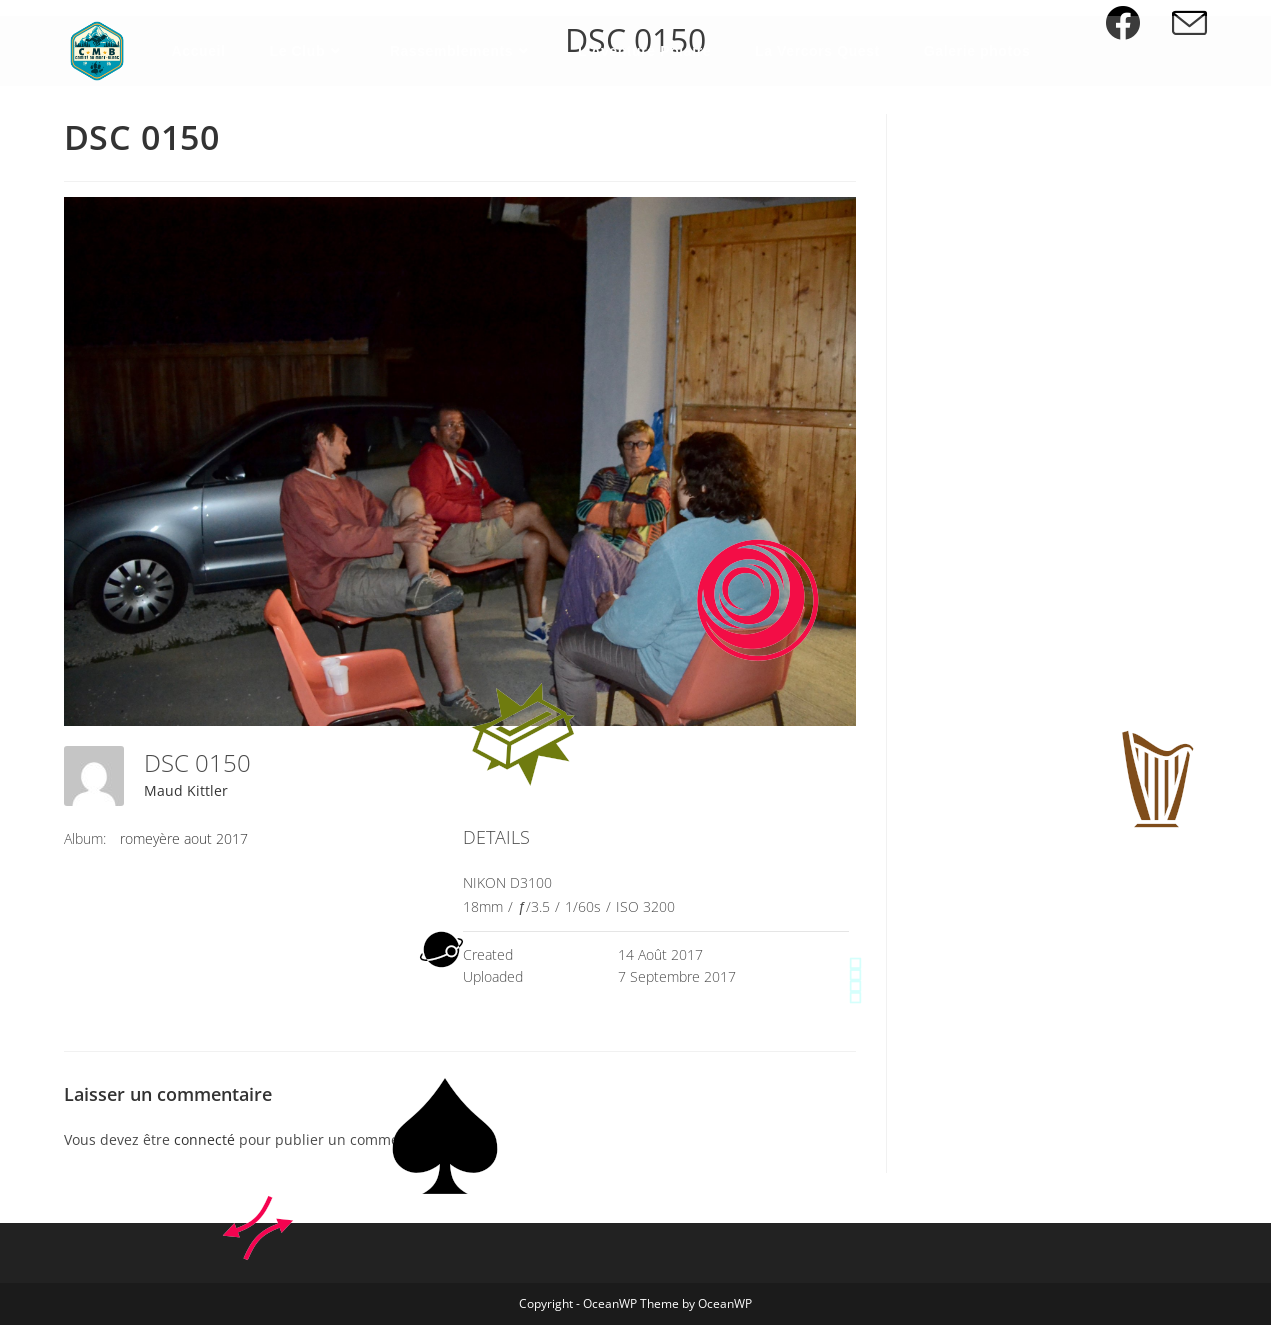  What do you see at coordinates (759, 600) in the screenshot?
I see `indicates loading or processing state` at bounding box center [759, 600].